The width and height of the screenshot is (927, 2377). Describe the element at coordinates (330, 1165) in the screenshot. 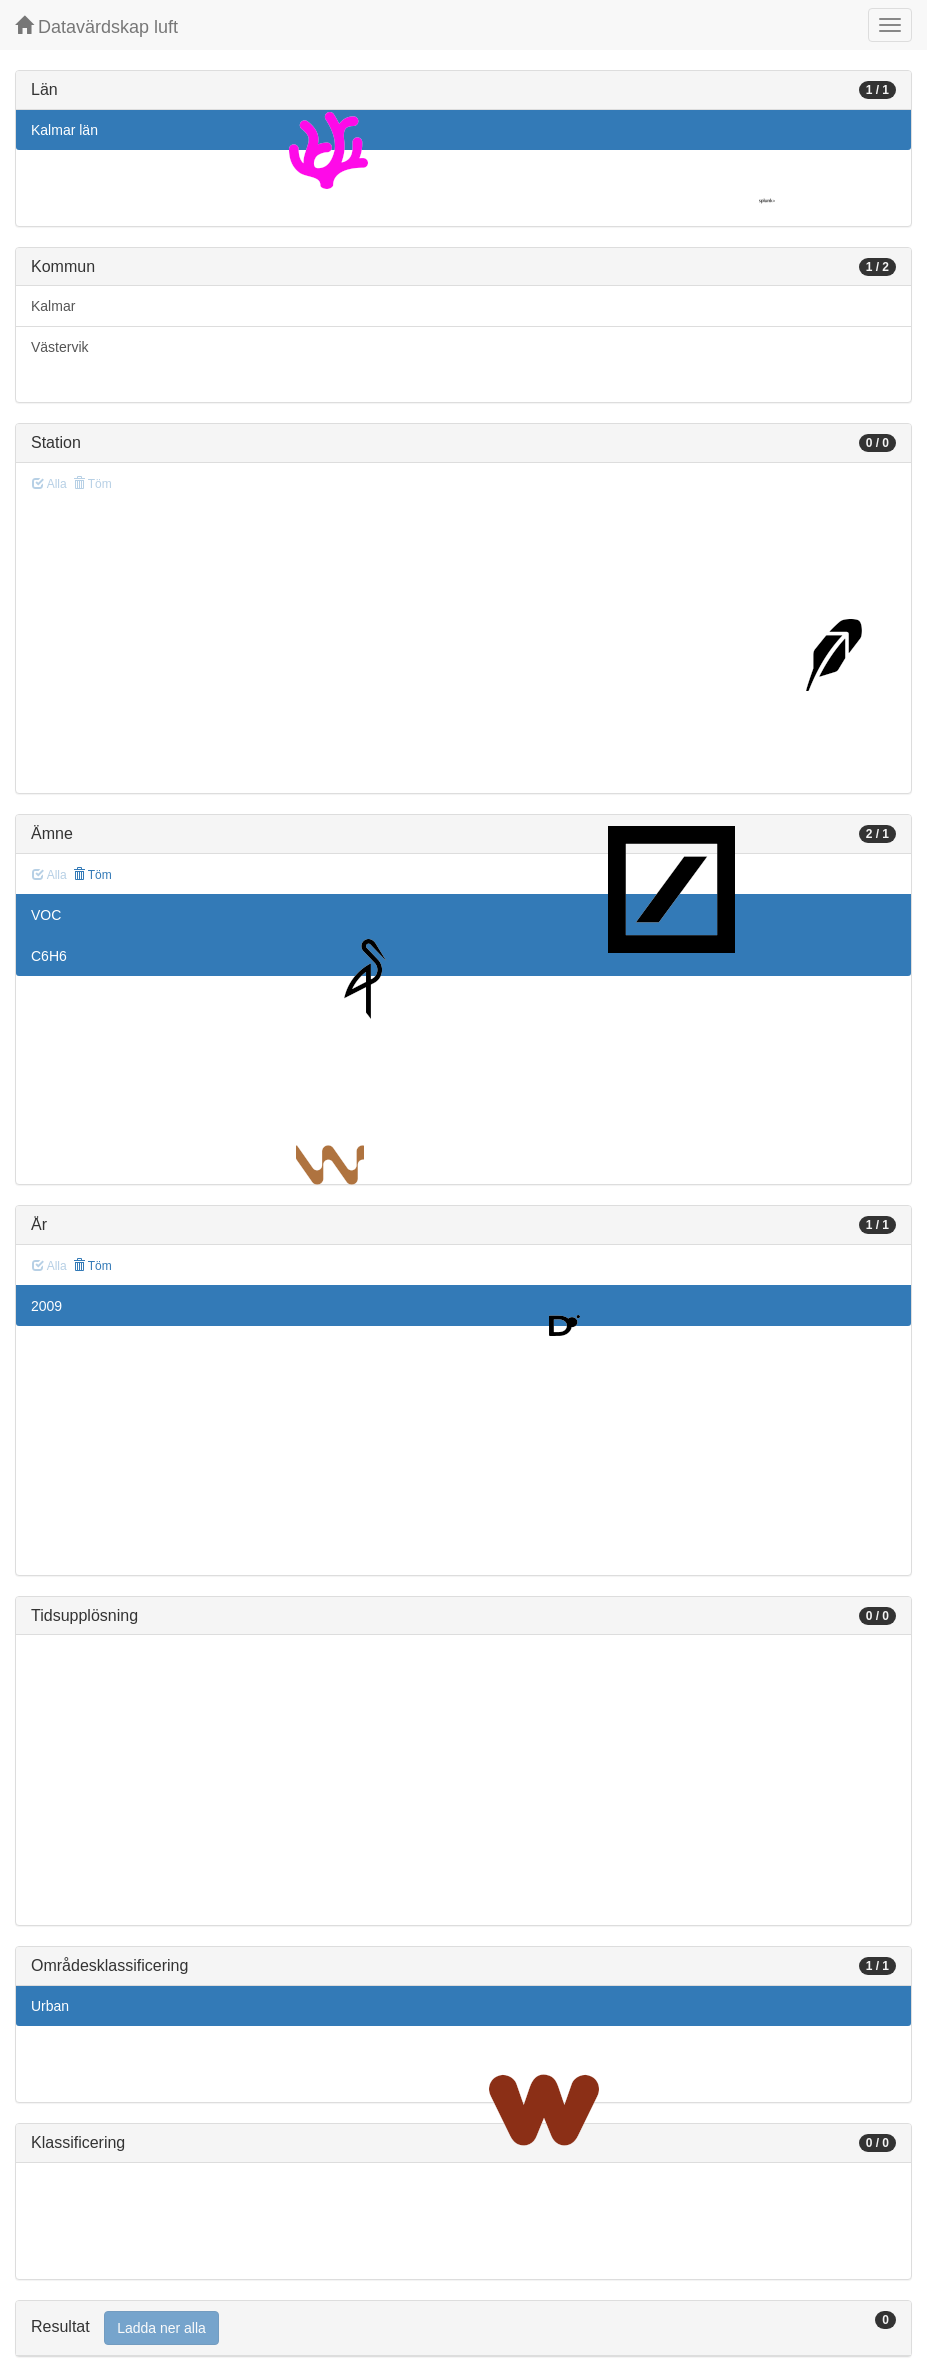

I see `open windsurf code editor` at that location.